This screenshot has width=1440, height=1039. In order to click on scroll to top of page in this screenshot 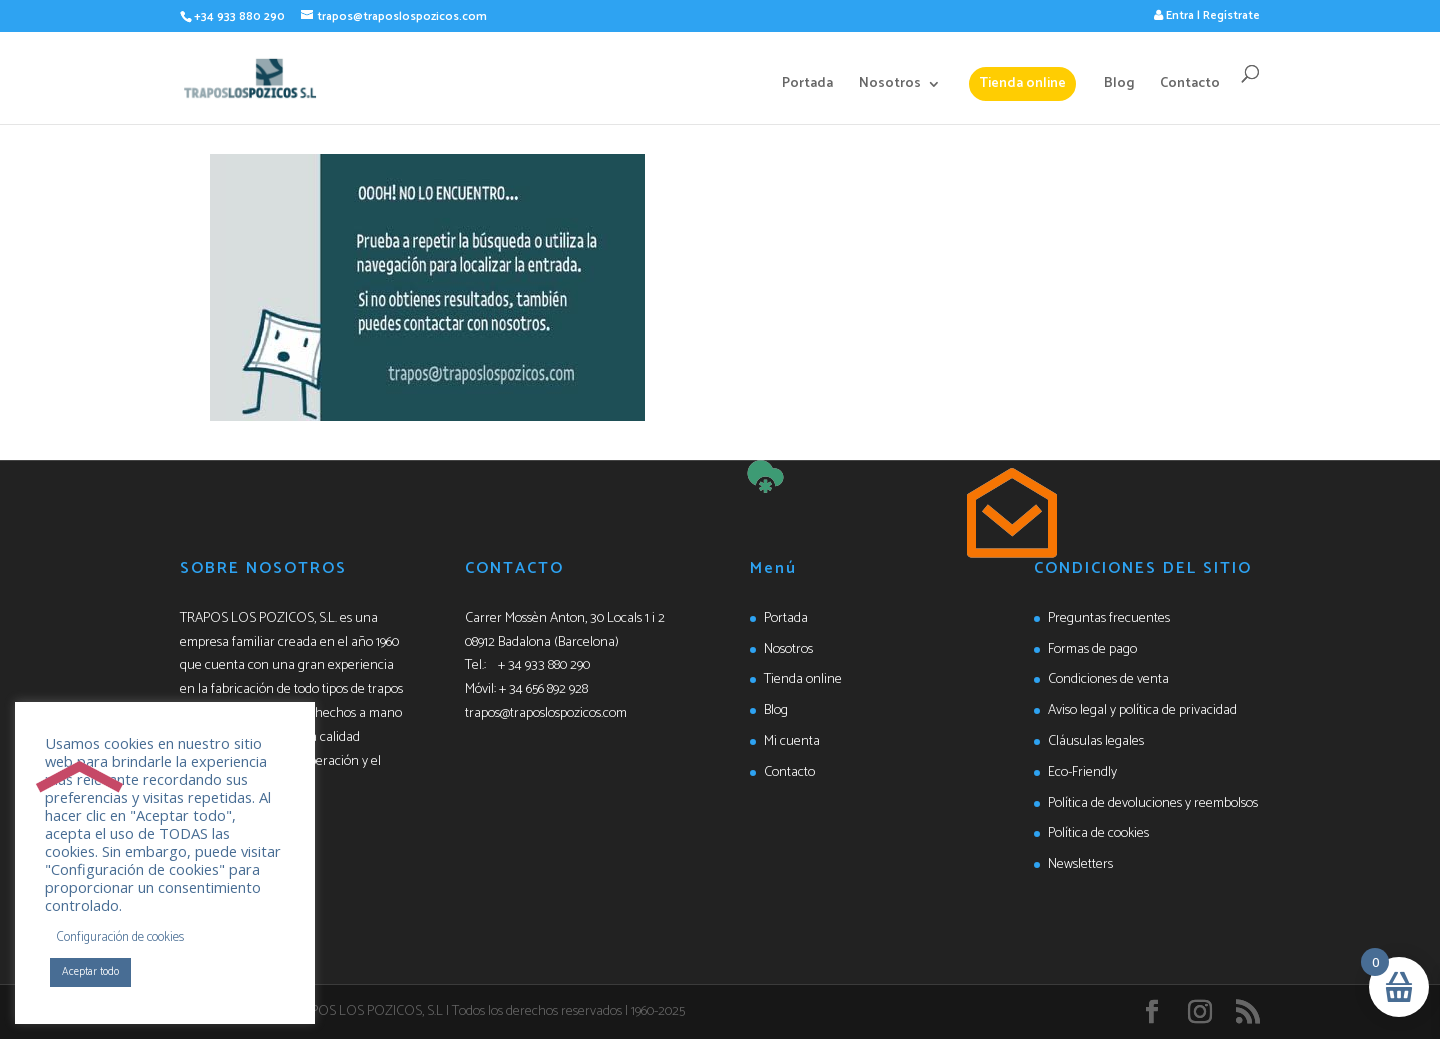, I will do `click(79, 778)`.